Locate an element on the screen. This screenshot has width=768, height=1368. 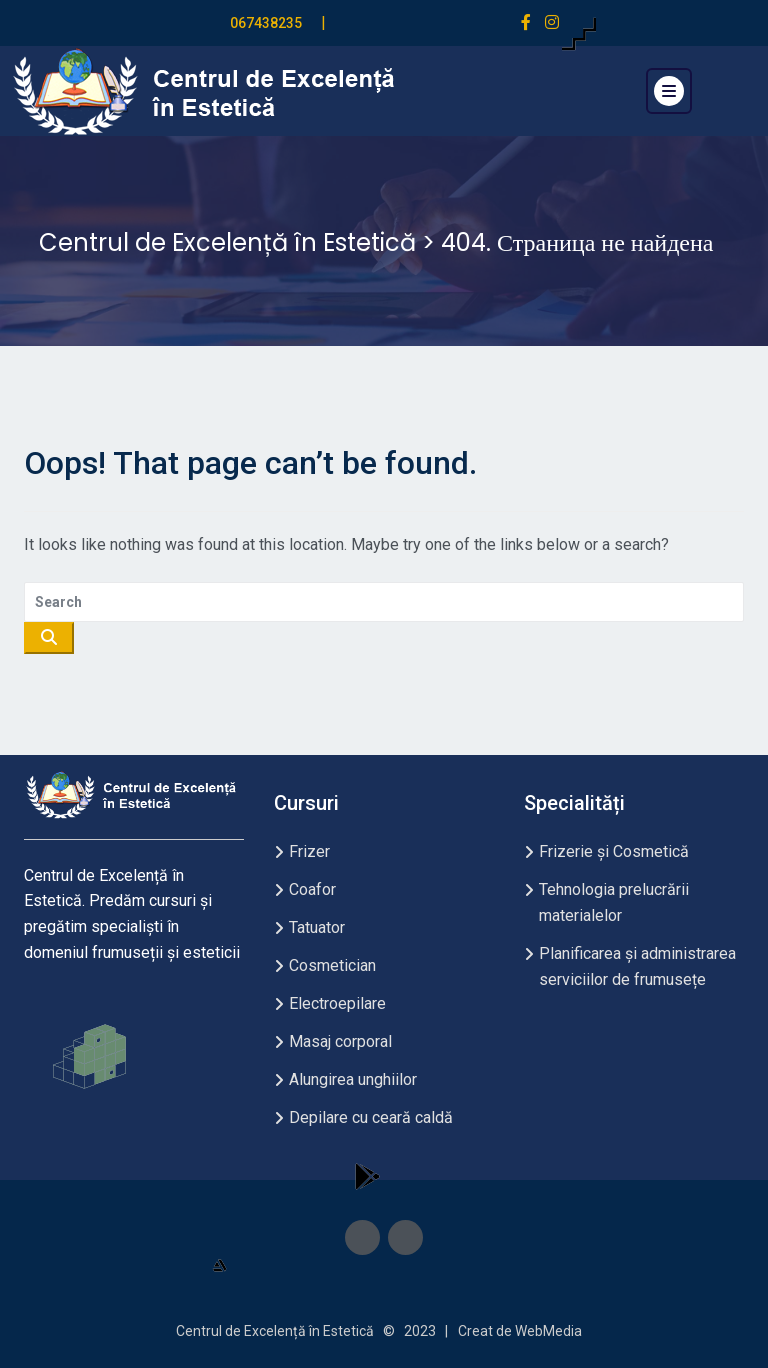
open the google play store is located at coordinates (367, 1176).